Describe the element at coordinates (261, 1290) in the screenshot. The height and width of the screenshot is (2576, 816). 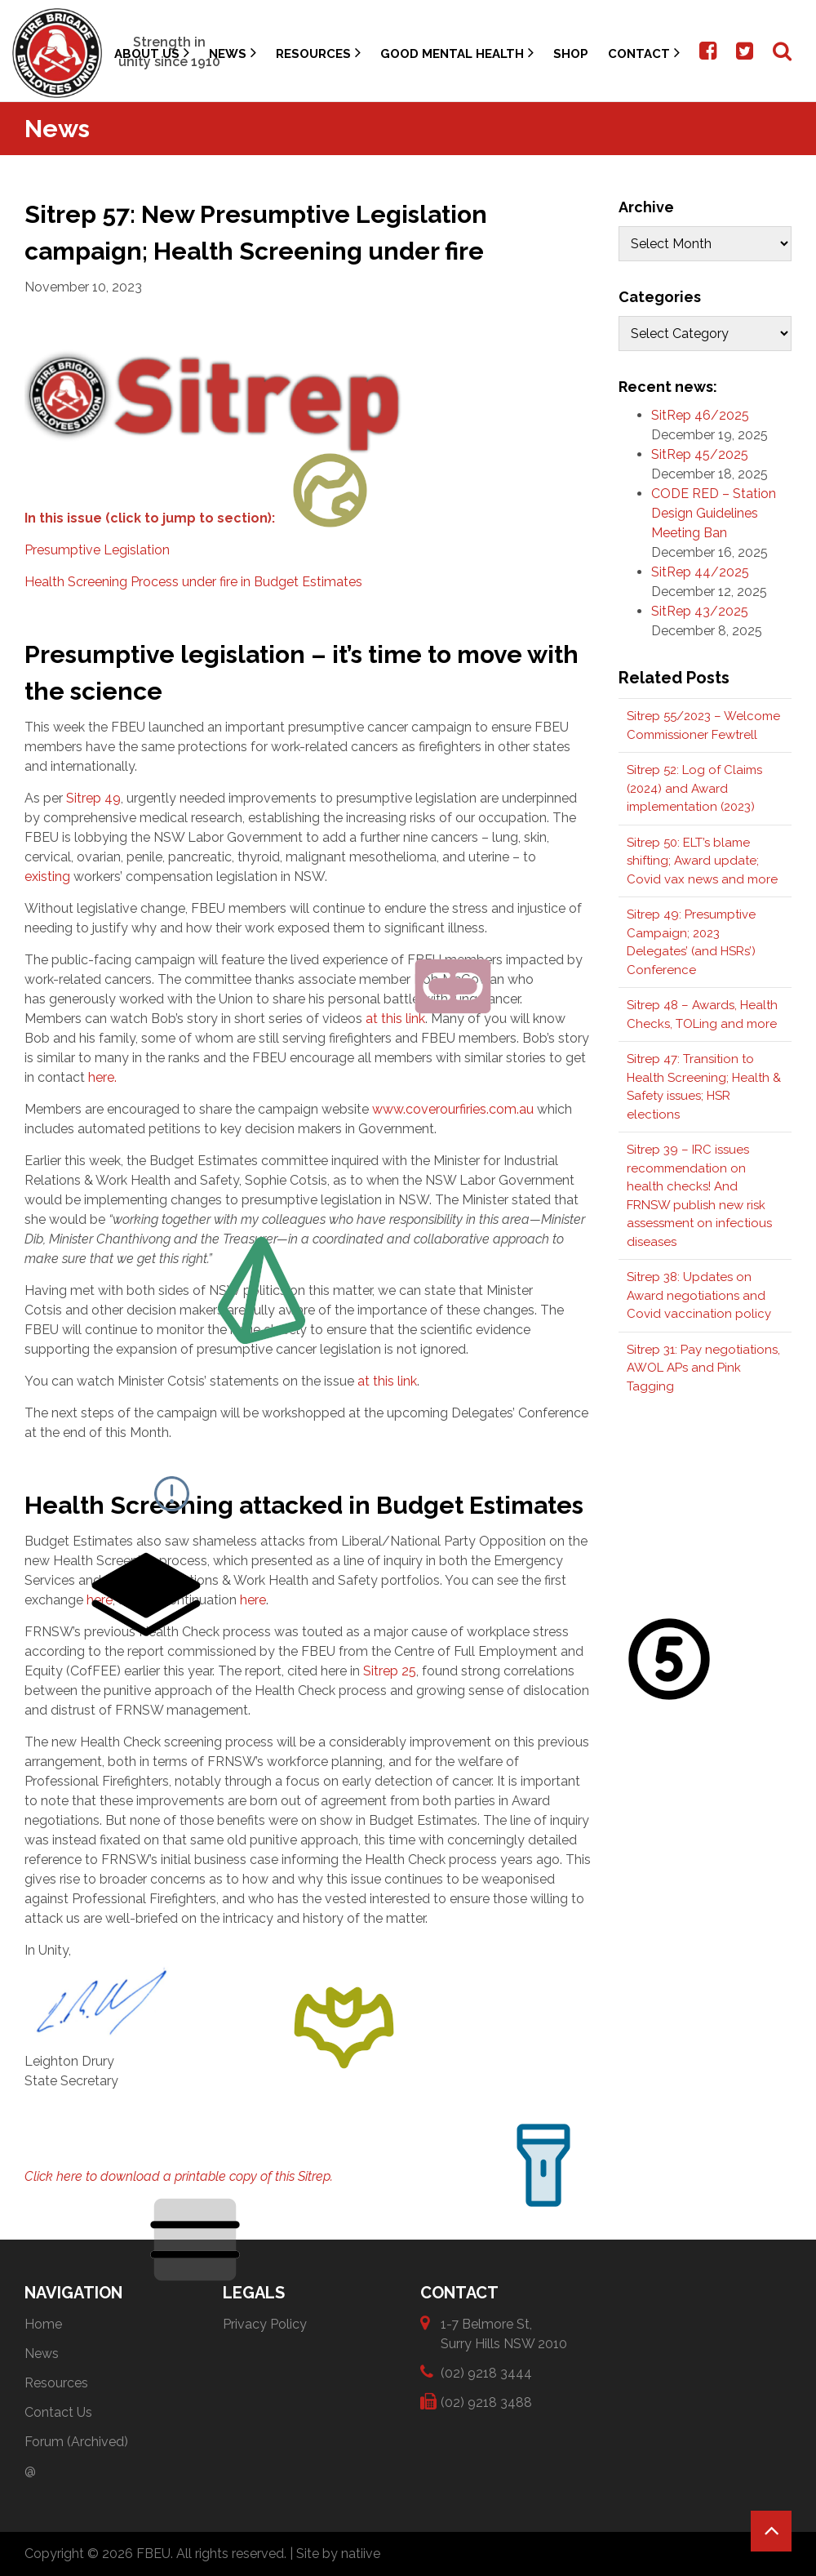
I see `prisma database ORM logo` at that location.